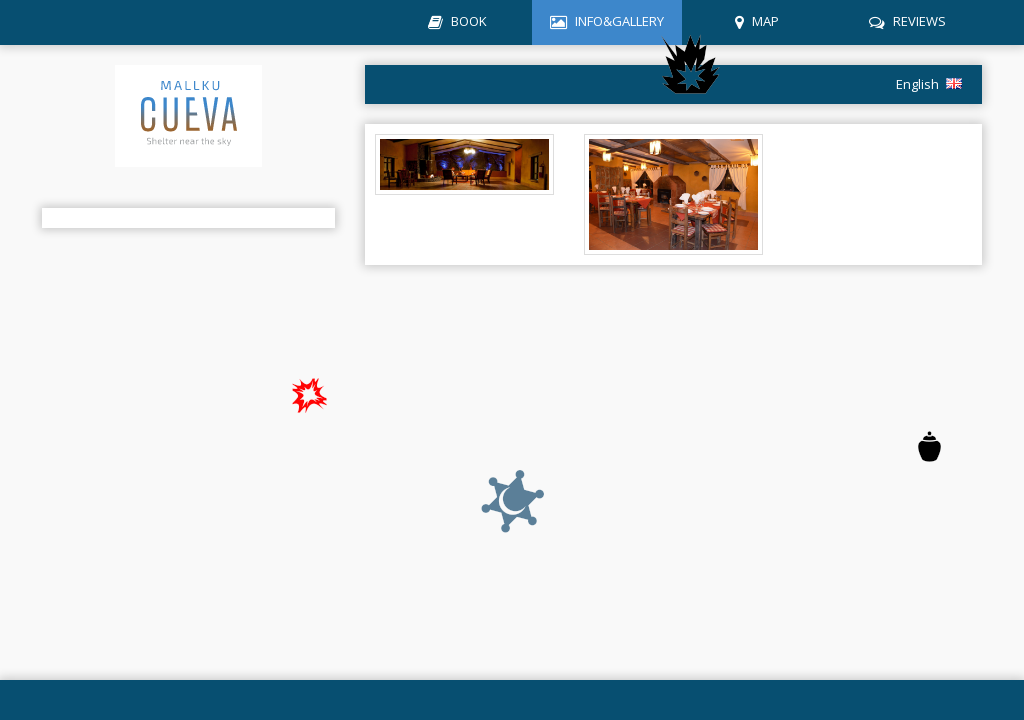 The image size is (1024, 720). What do you see at coordinates (690, 64) in the screenshot?
I see `indicates screen damage or impact effect` at bounding box center [690, 64].